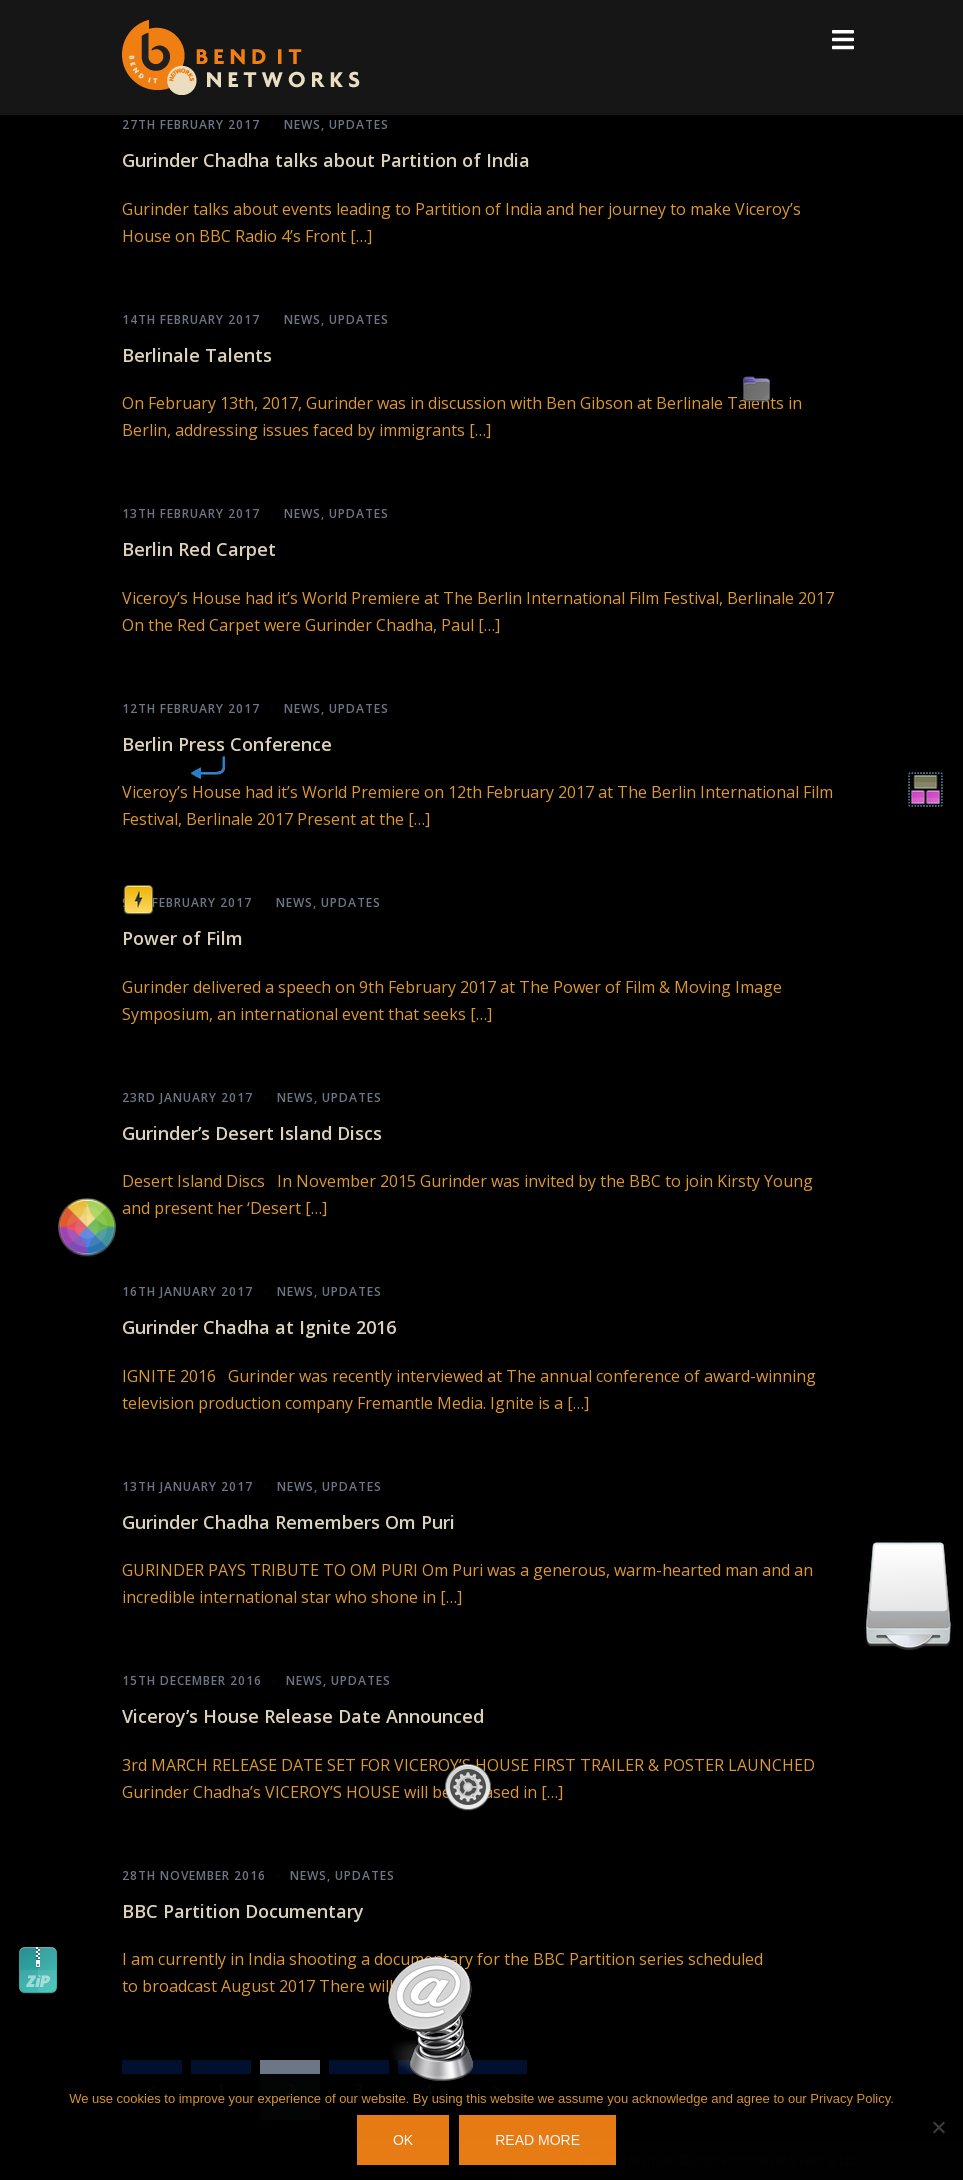 This screenshot has width=963, height=2180. I want to click on reply to the sender of an email, so click(207, 765).